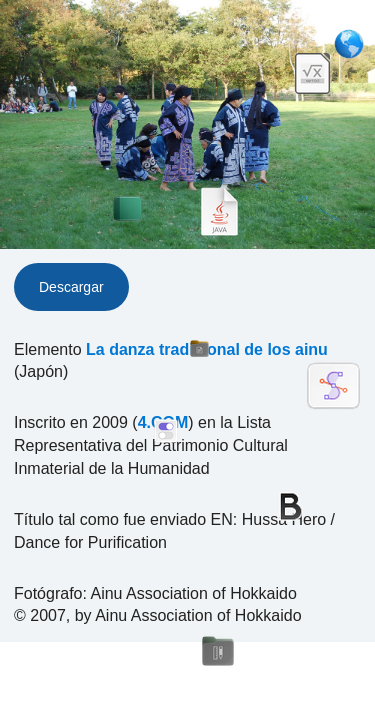 The width and height of the screenshot is (375, 720). Describe the element at coordinates (219, 212) in the screenshot. I see `a java source code file` at that location.